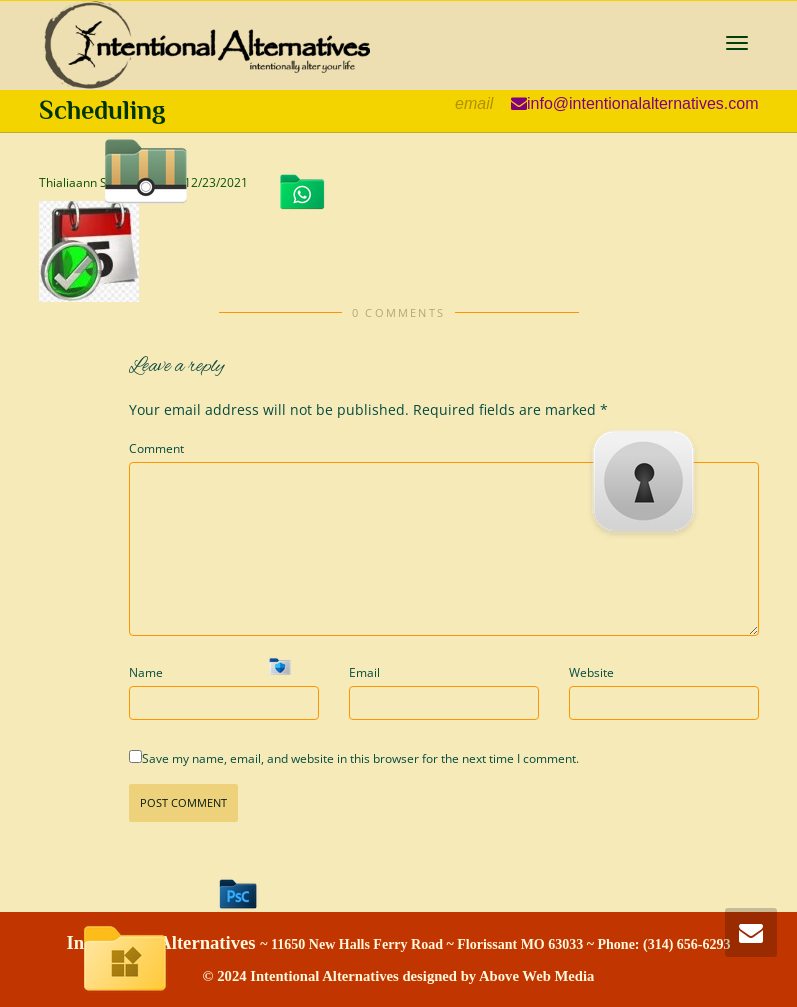 The height and width of the screenshot is (1007, 797). What do you see at coordinates (280, 667) in the screenshot?
I see `open microsoft defender security files folder` at bounding box center [280, 667].